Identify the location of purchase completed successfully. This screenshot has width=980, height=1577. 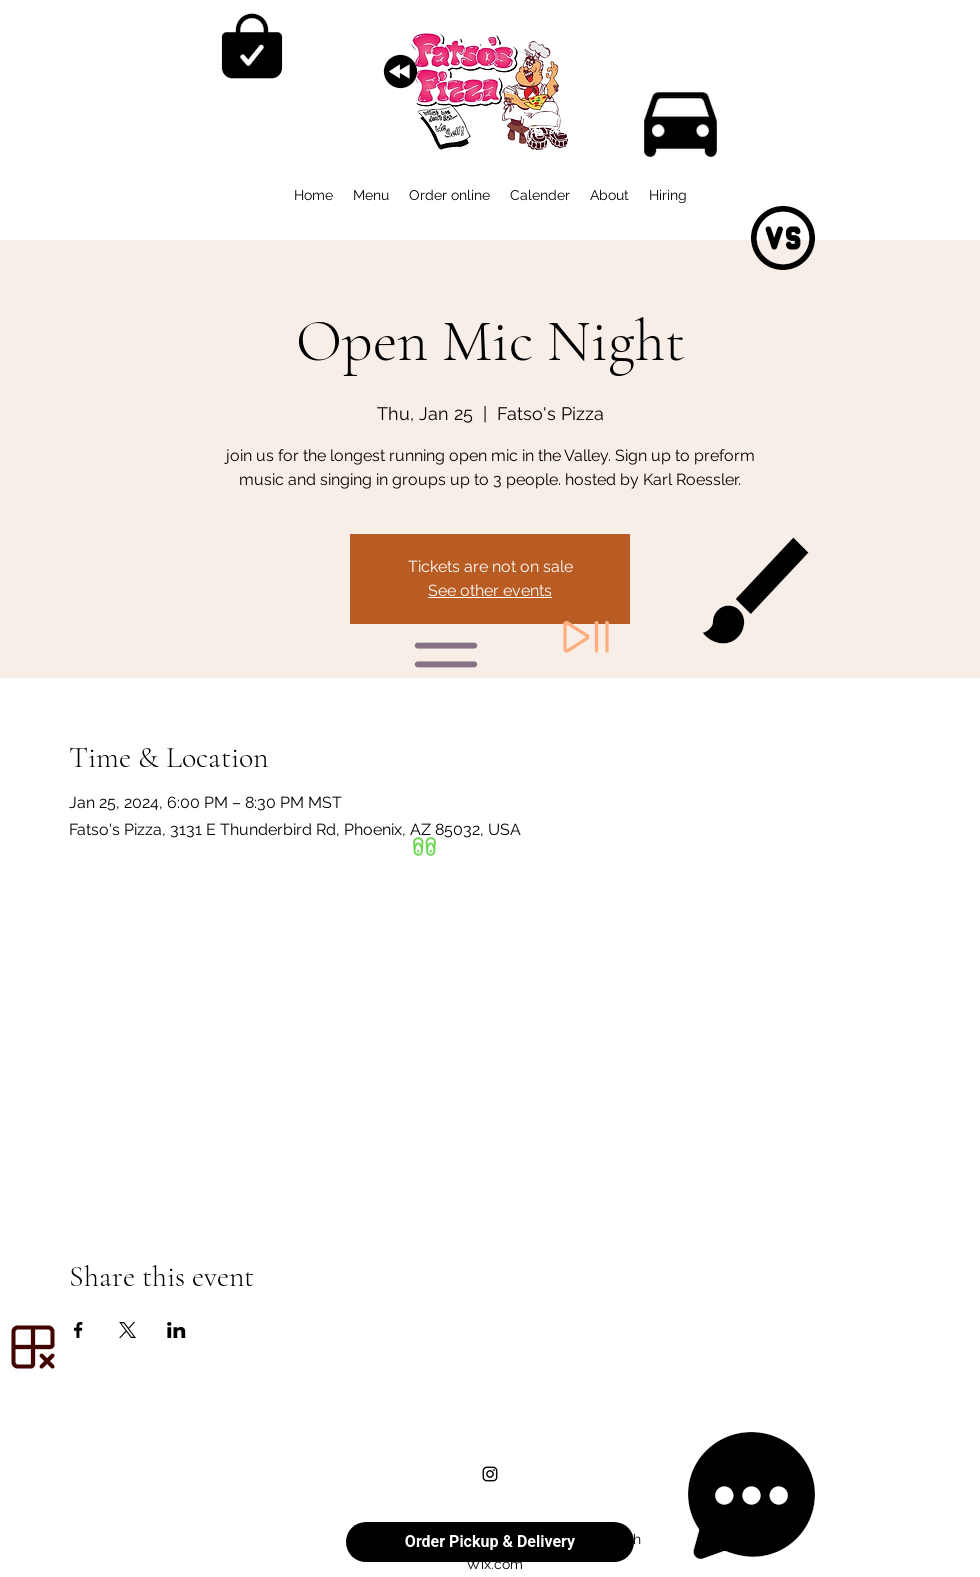
(252, 46).